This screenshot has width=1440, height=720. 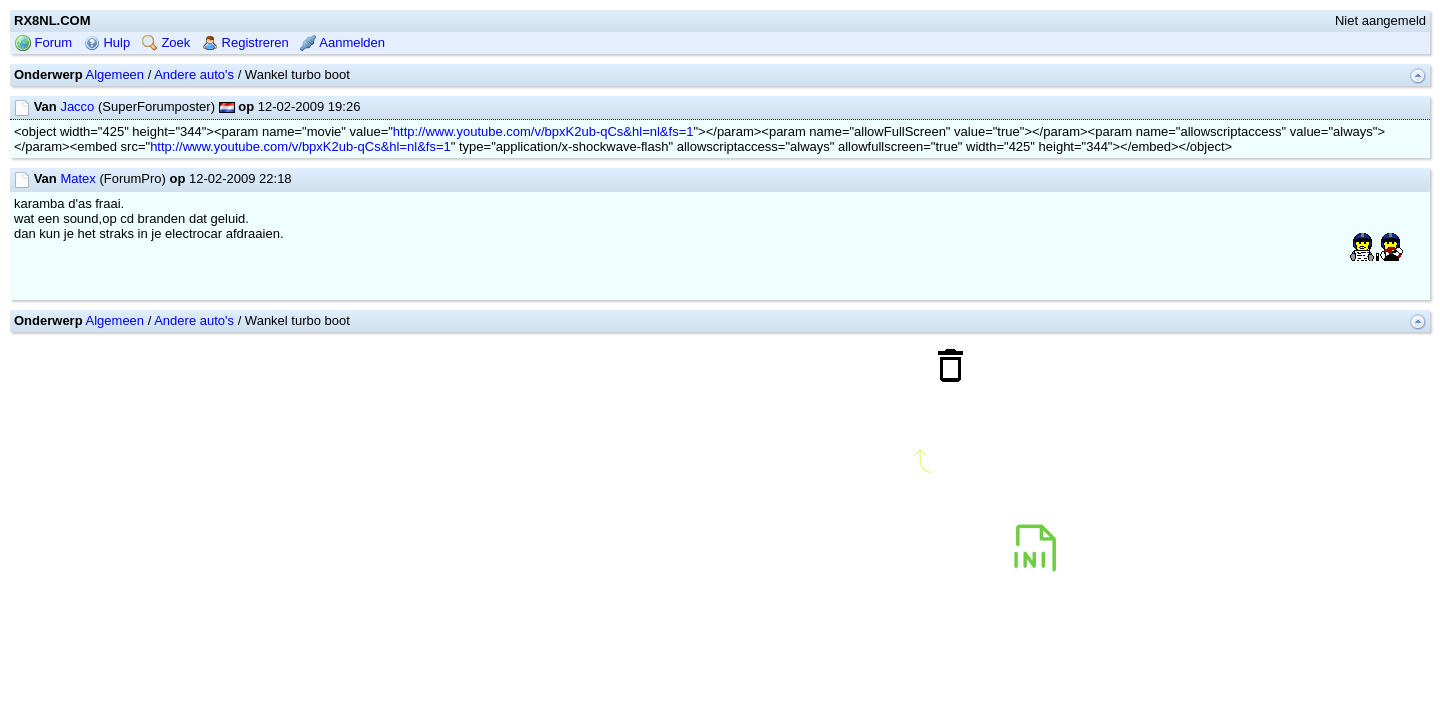 I want to click on delete selected item, so click(x=950, y=365).